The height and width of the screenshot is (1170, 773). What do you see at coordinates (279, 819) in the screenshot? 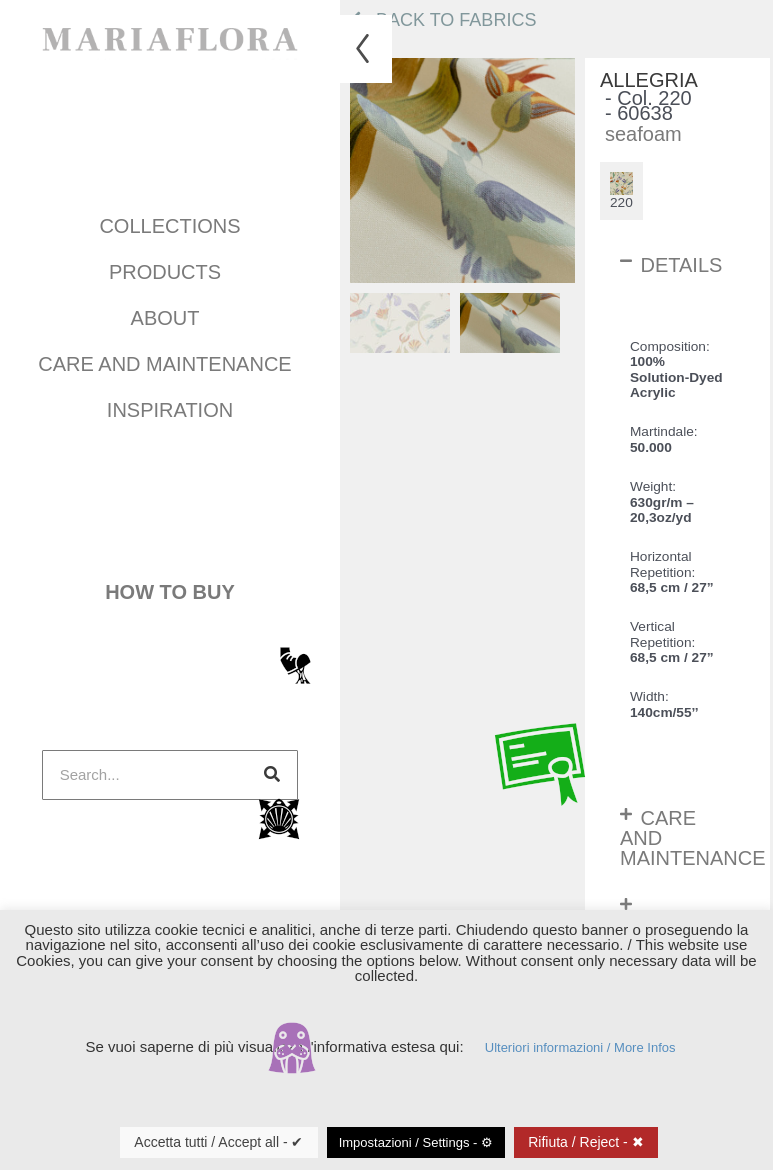
I see `share or broadcast game achievement` at bounding box center [279, 819].